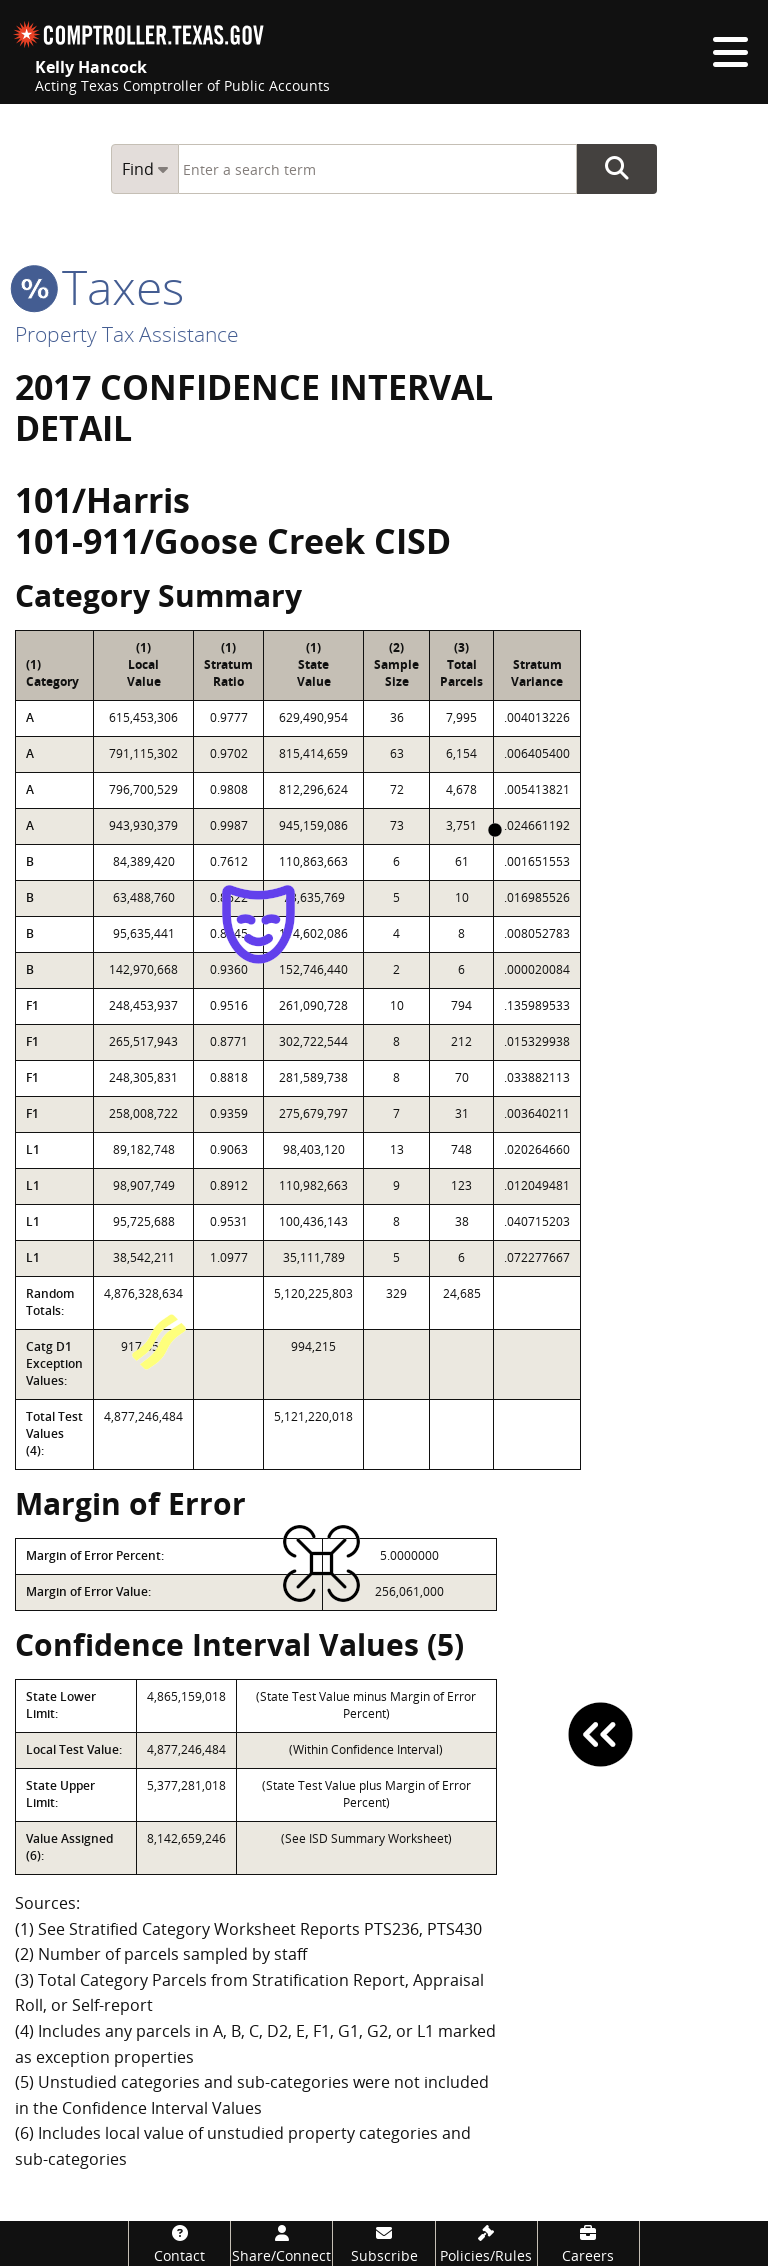 Image resolution: width=768 pixels, height=2266 pixels. Describe the element at coordinates (600, 1734) in the screenshot. I see `go back to the beginning` at that location.